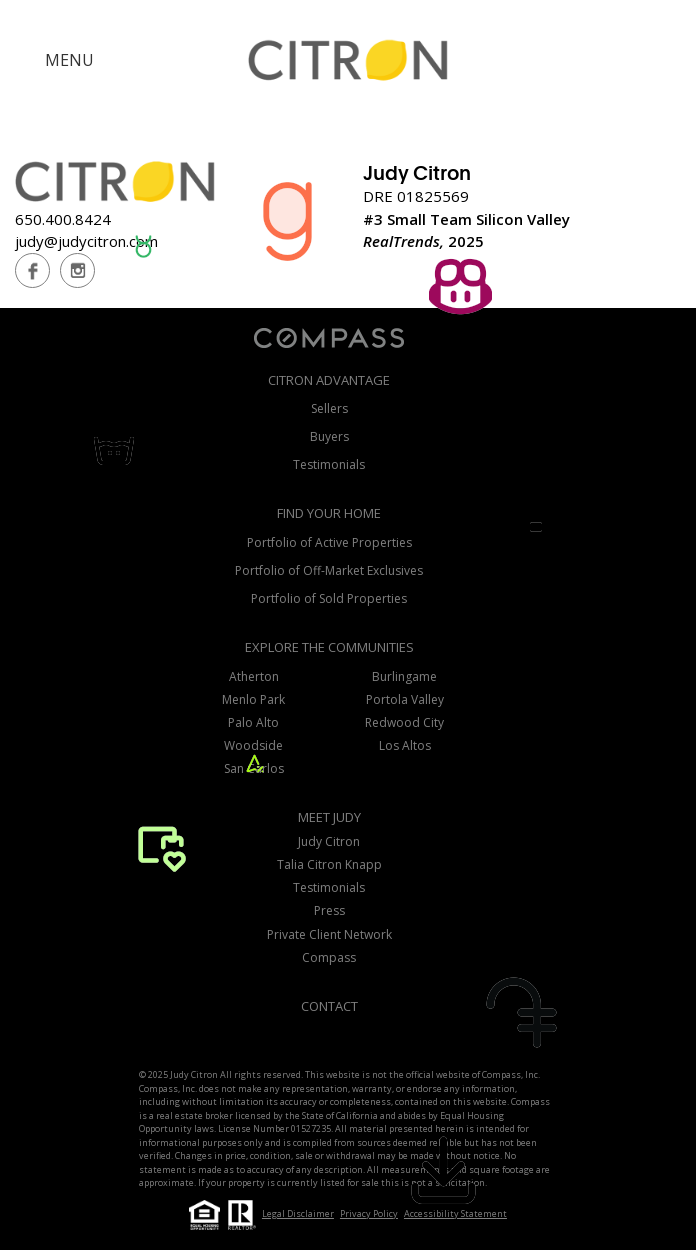 The height and width of the screenshot is (1250, 696). What do you see at coordinates (521, 1012) in the screenshot?
I see `represents Armenian dram currency` at bounding box center [521, 1012].